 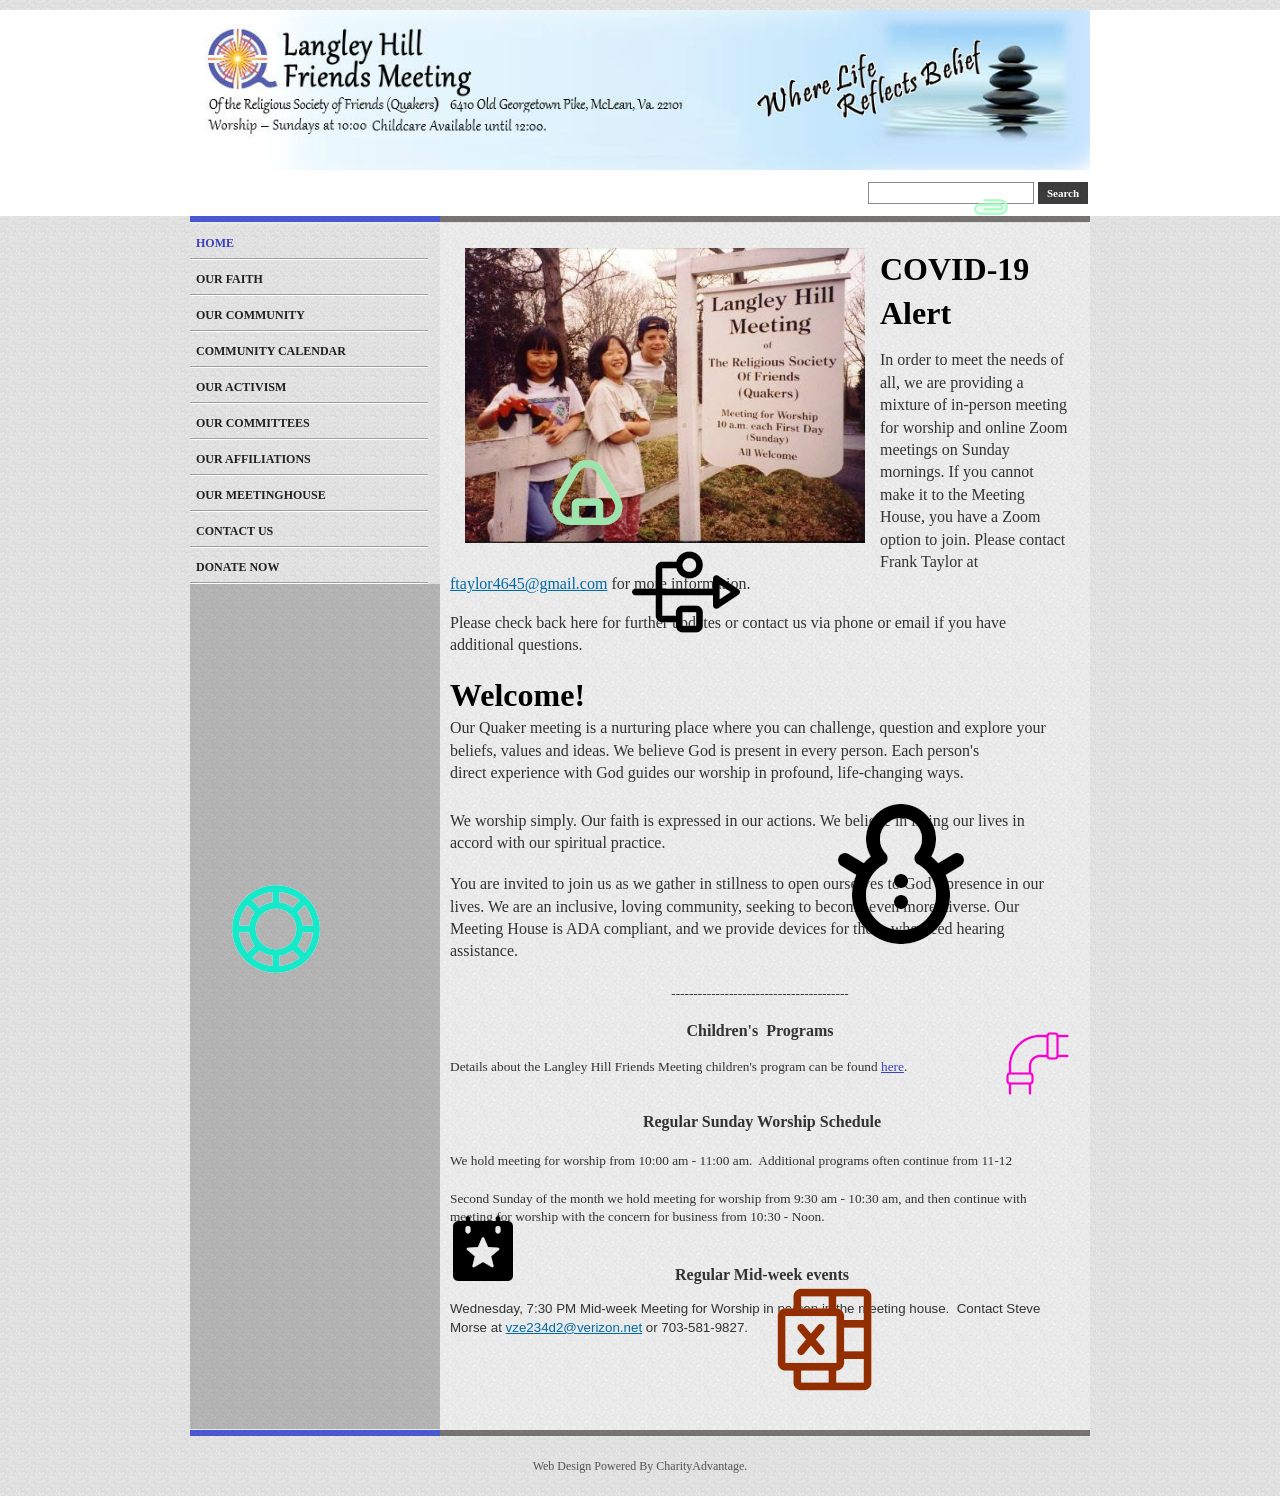 I want to click on connect a usb device, so click(x=686, y=592).